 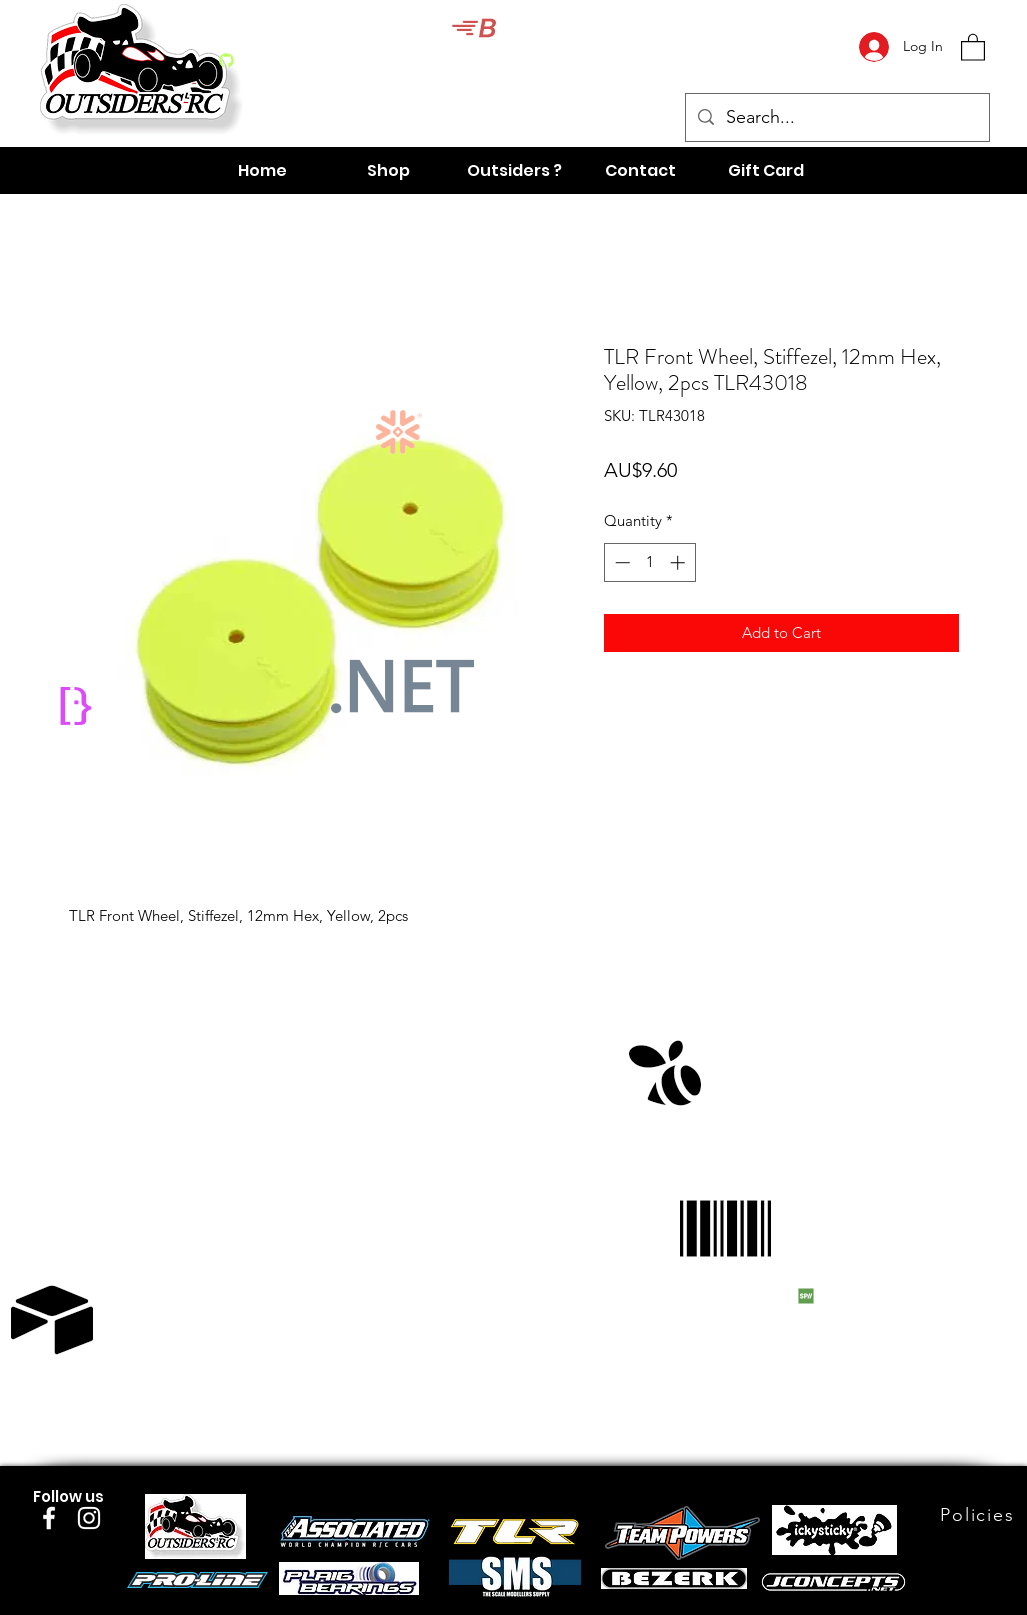 I want to click on link to GitHub repository, so click(x=226, y=60).